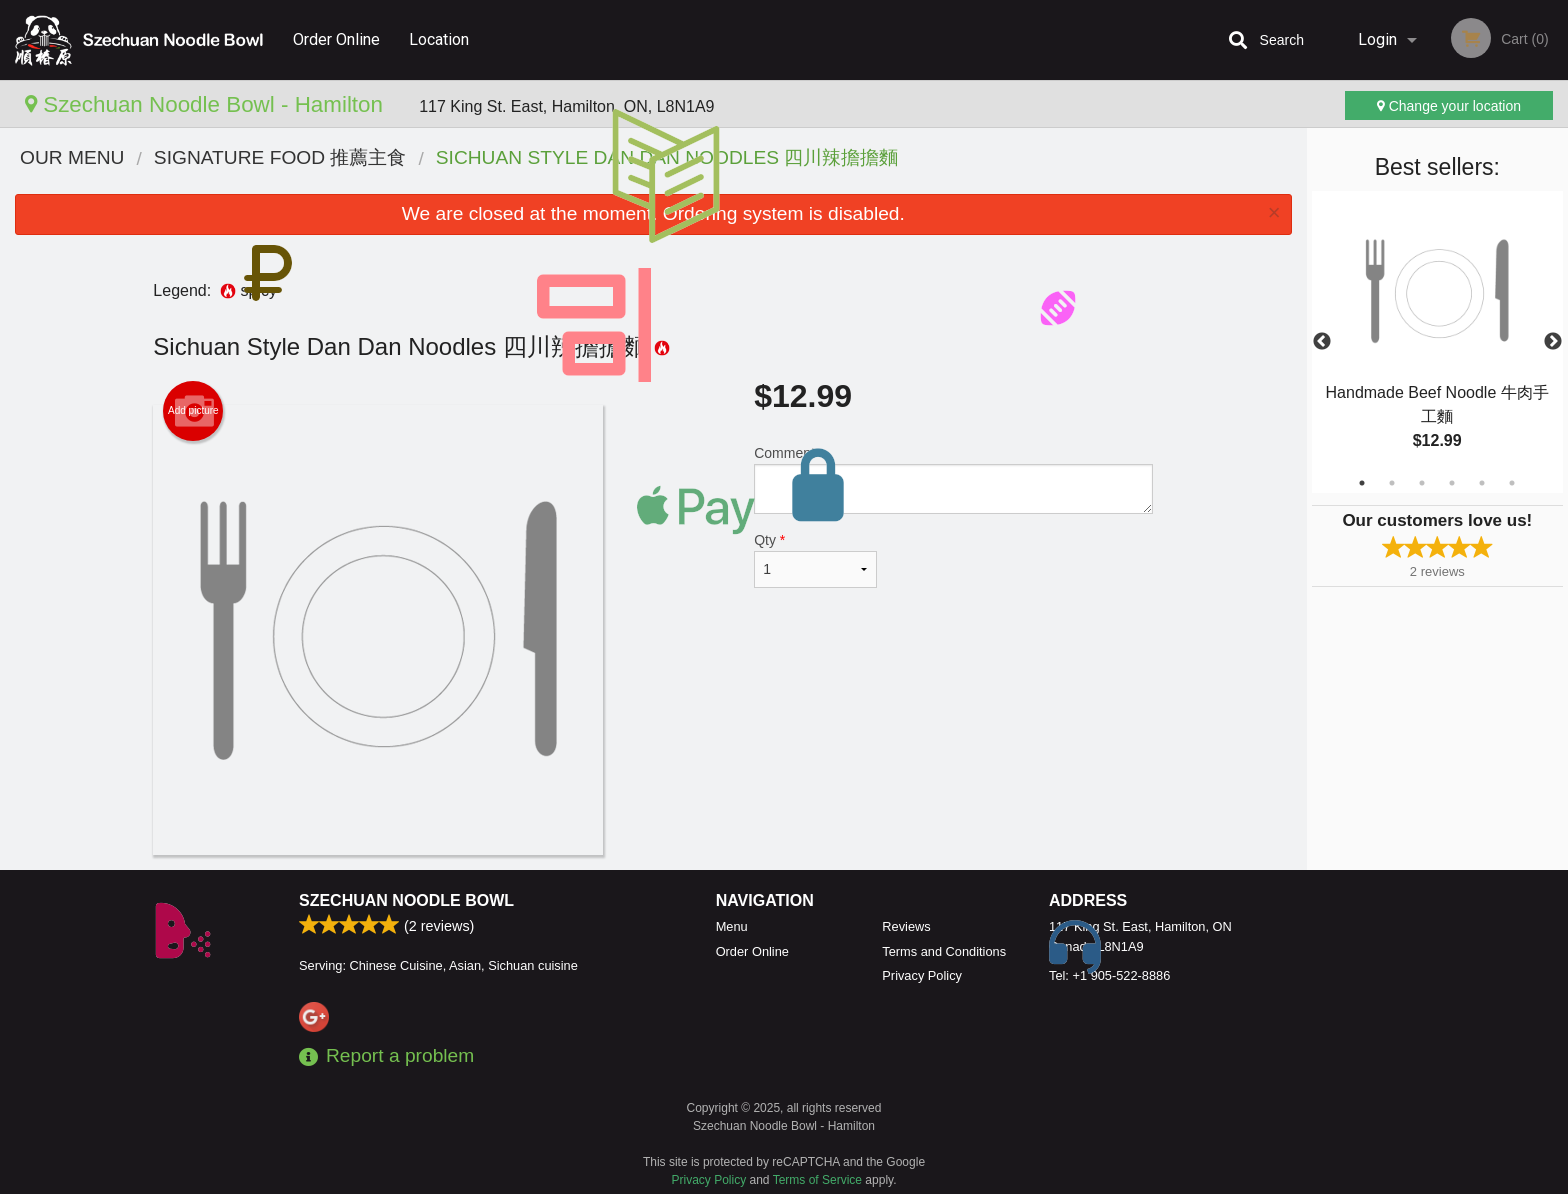  What do you see at coordinates (270, 273) in the screenshot?
I see `indicates russian ruble currency` at bounding box center [270, 273].